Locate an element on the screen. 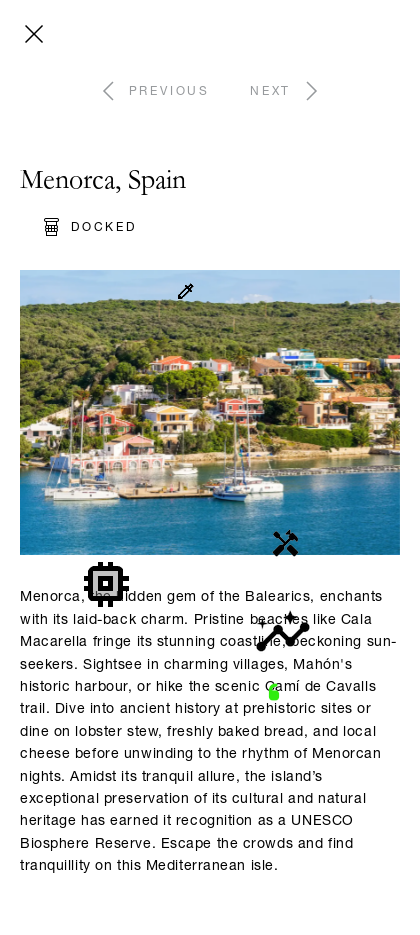 This screenshot has width=420, height=935. pick a color from the image is located at coordinates (186, 291).